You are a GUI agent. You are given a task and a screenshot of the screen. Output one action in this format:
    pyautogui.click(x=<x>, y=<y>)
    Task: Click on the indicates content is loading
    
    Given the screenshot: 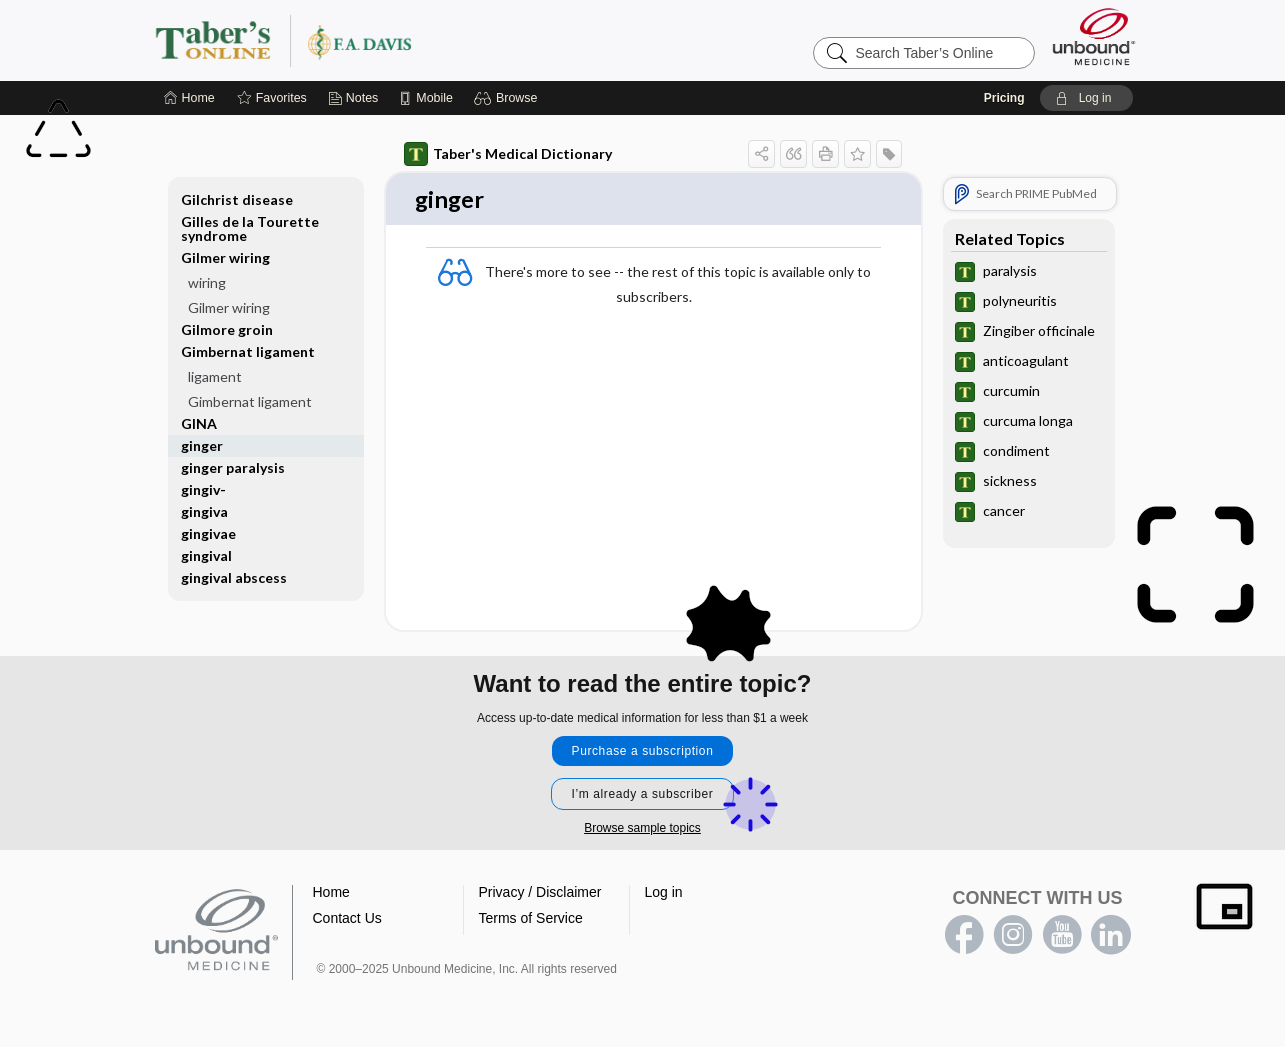 What is the action you would take?
    pyautogui.click(x=750, y=804)
    